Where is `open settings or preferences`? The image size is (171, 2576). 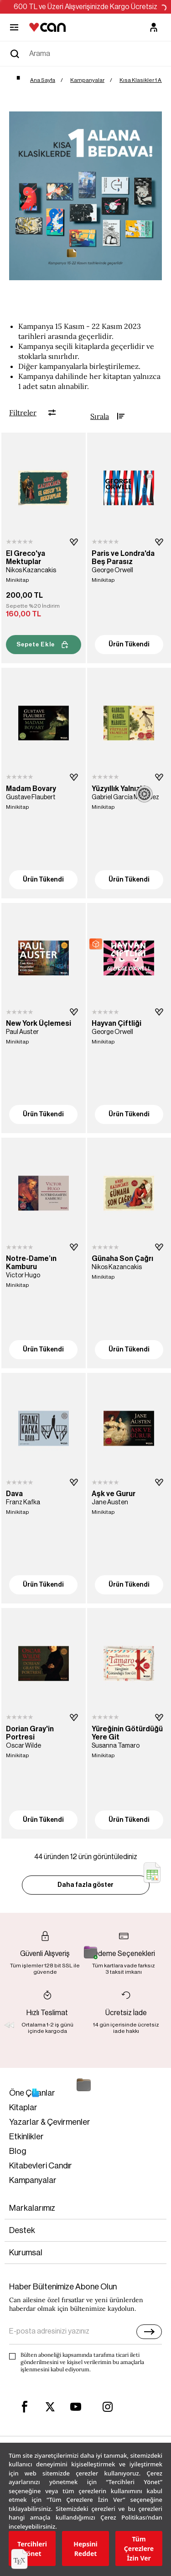 open settings or preferences is located at coordinates (144, 794).